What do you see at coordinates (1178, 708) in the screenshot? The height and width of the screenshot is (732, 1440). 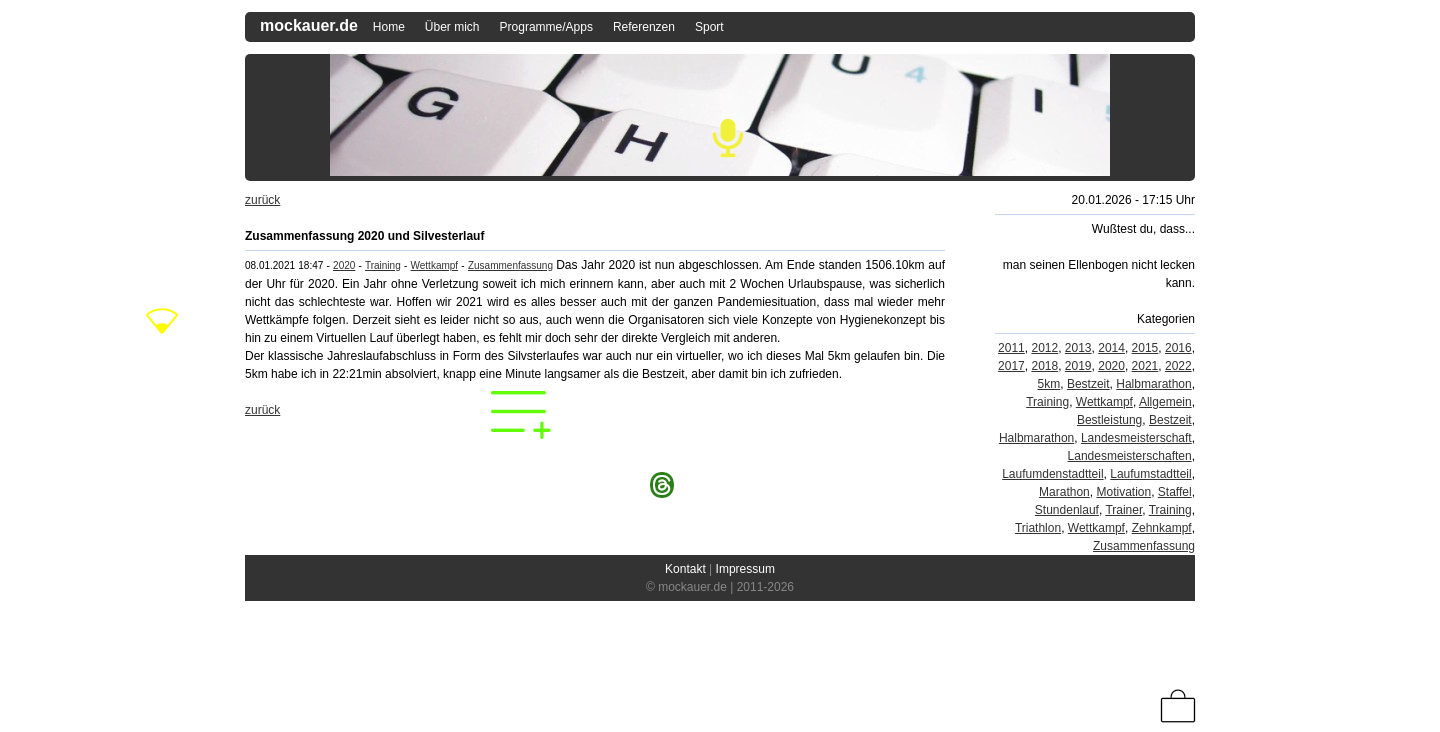 I see `view your shopping bag` at bounding box center [1178, 708].